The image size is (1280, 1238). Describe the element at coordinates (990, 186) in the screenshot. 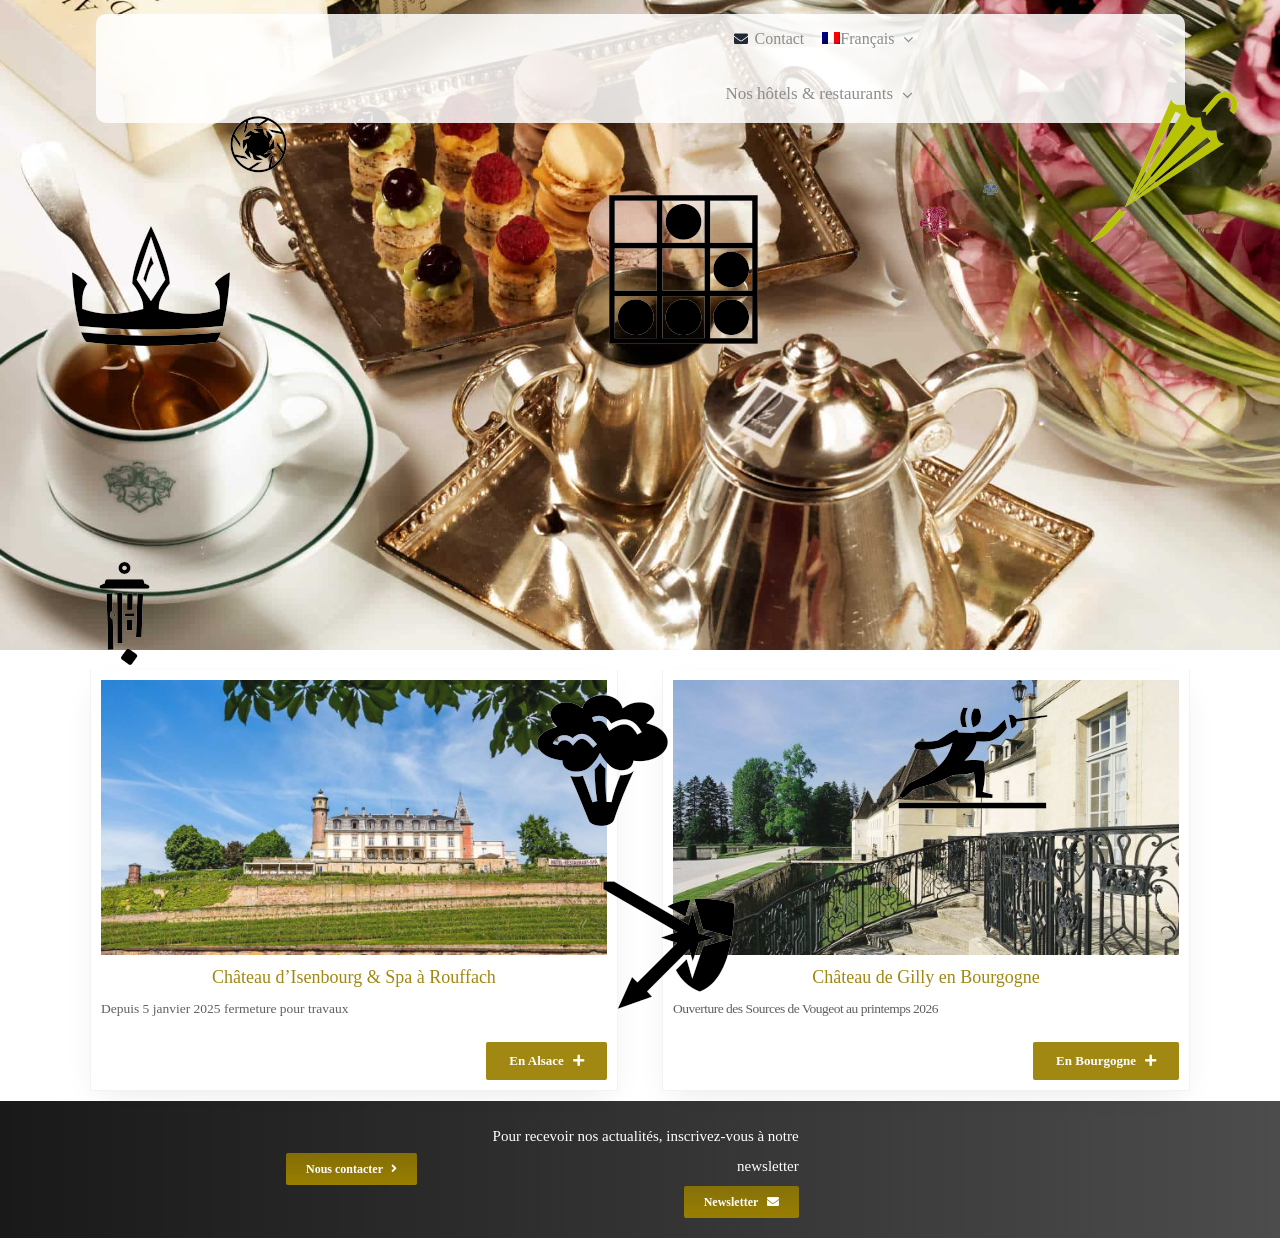

I see `view american football player profile` at that location.